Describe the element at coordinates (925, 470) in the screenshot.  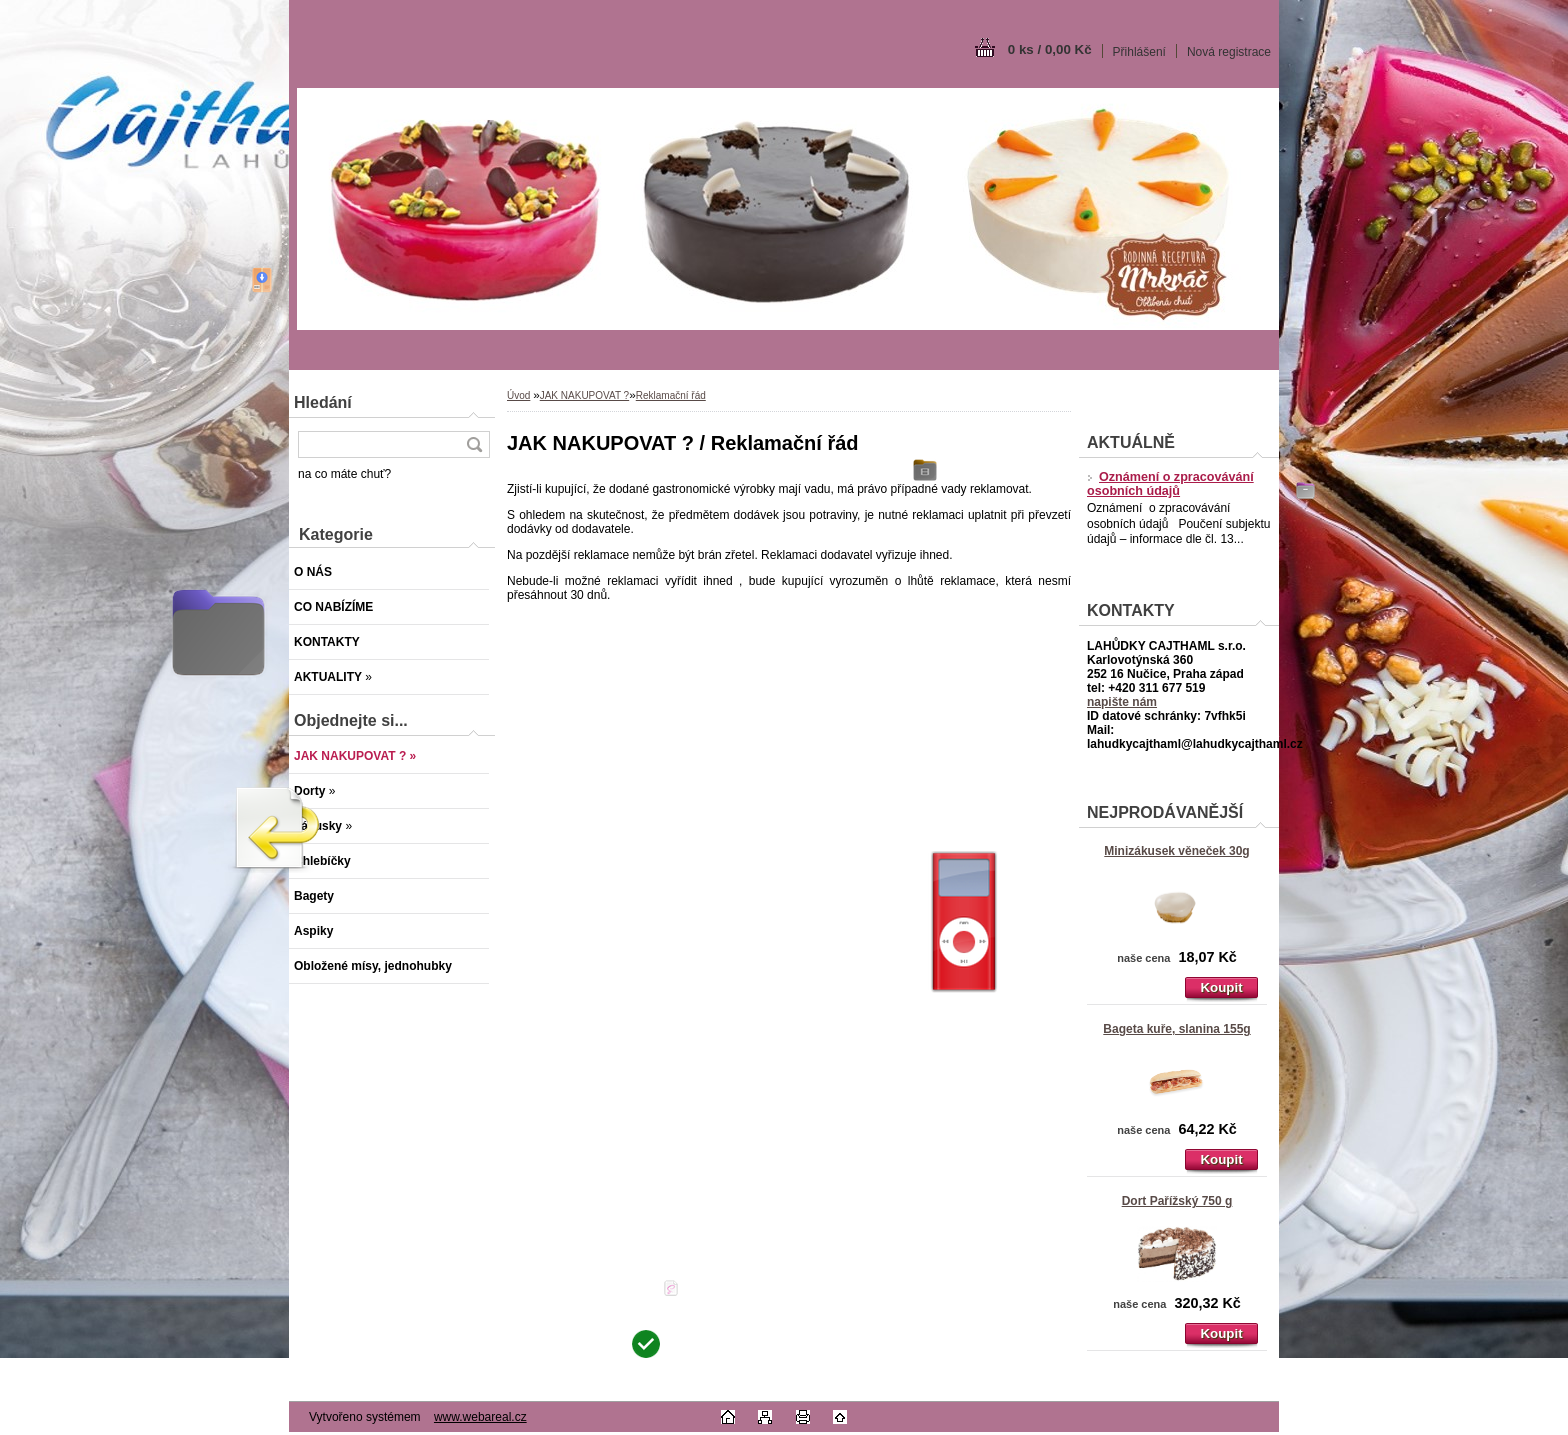
I see `open your videos folder` at that location.